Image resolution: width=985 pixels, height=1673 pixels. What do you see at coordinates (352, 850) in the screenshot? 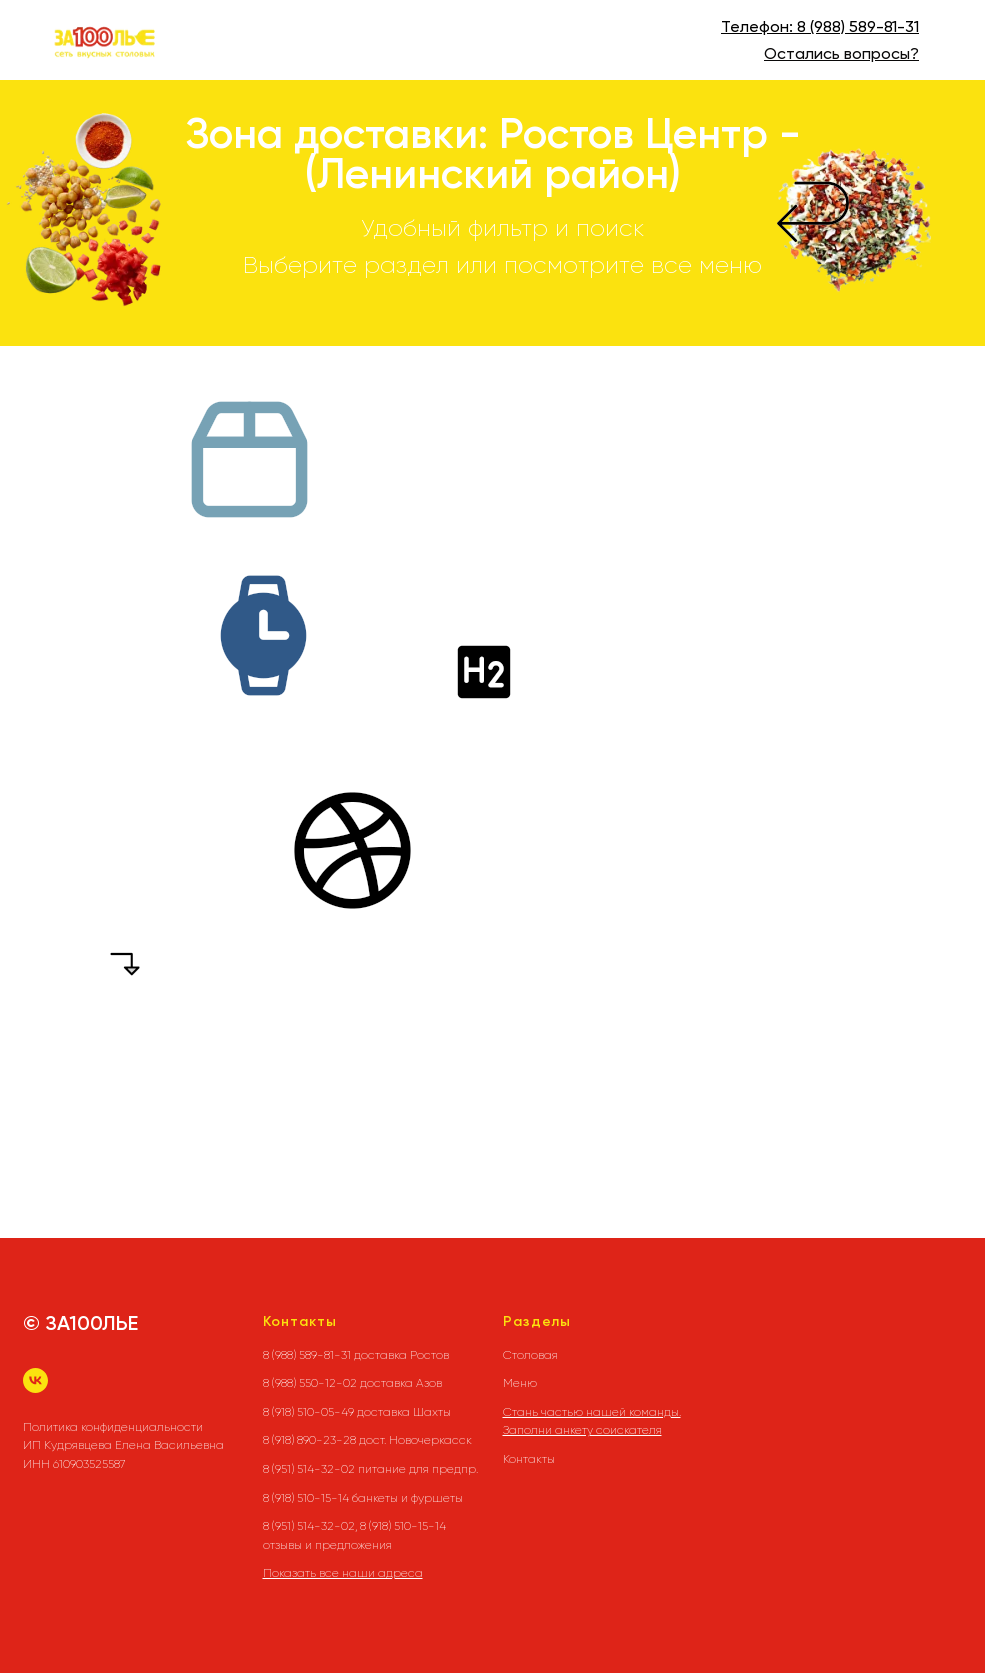
I see `visit dribbble profile or portfolio` at bounding box center [352, 850].